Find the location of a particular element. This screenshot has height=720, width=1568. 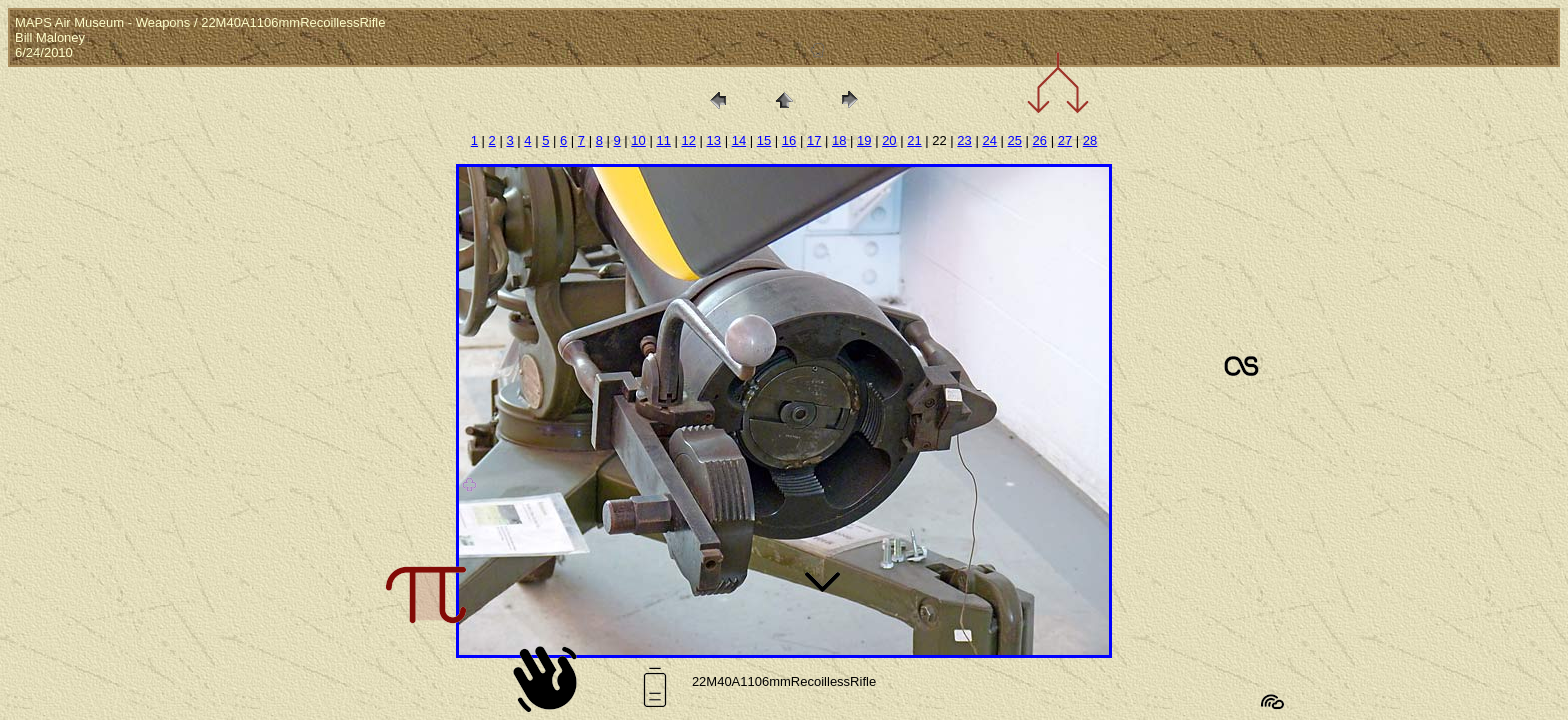

greet or welcome a new user is located at coordinates (545, 678).